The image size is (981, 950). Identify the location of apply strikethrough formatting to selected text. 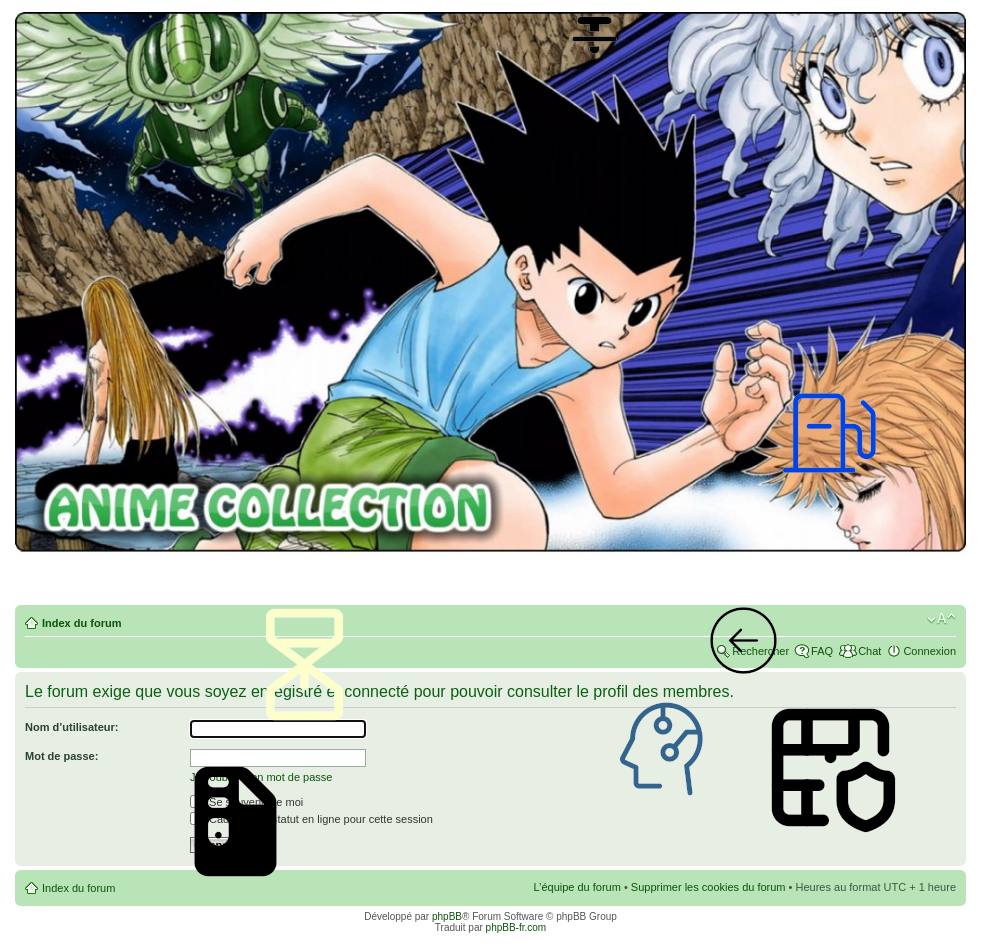
(594, 36).